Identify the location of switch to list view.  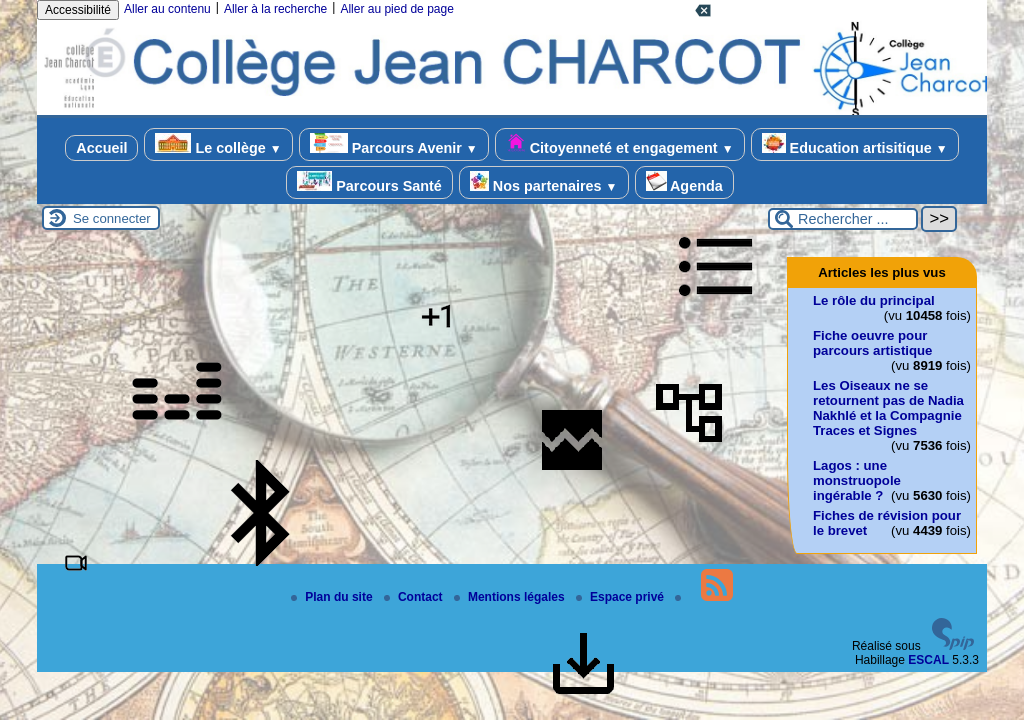
(716, 266).